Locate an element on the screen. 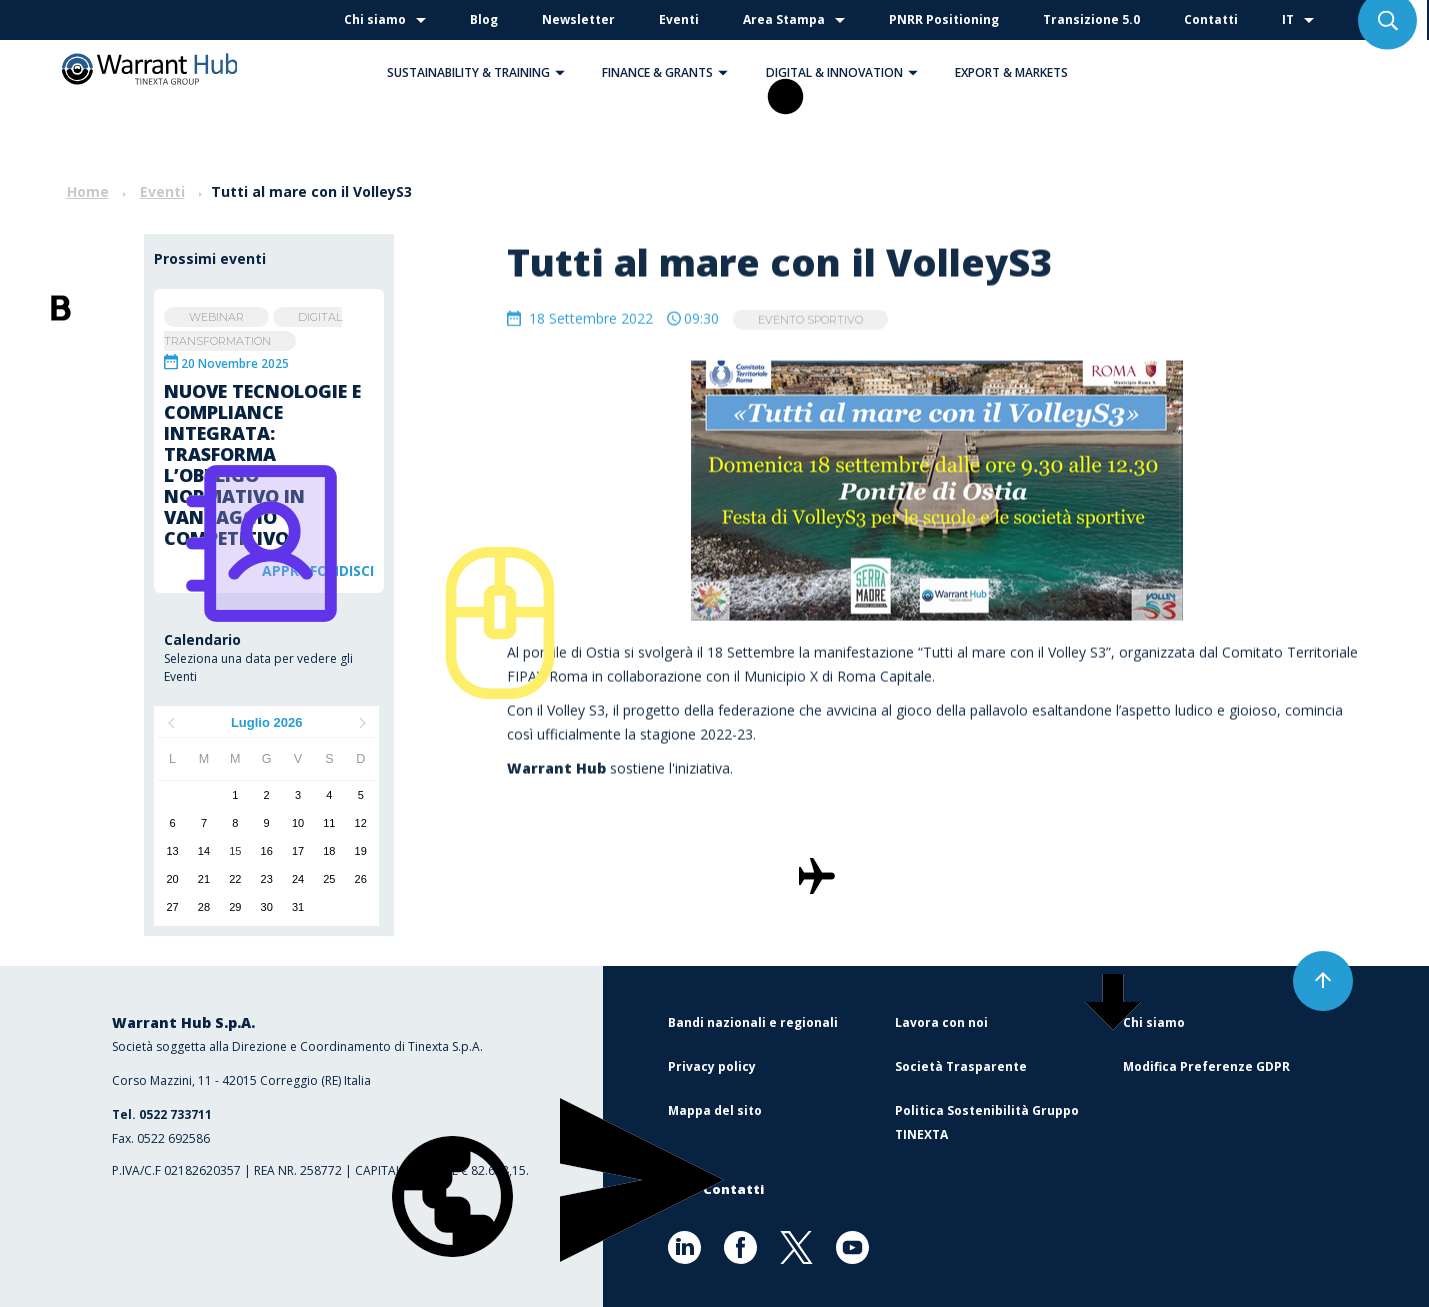  indicates an unread notification or new item is located at coordinates (785, 96).